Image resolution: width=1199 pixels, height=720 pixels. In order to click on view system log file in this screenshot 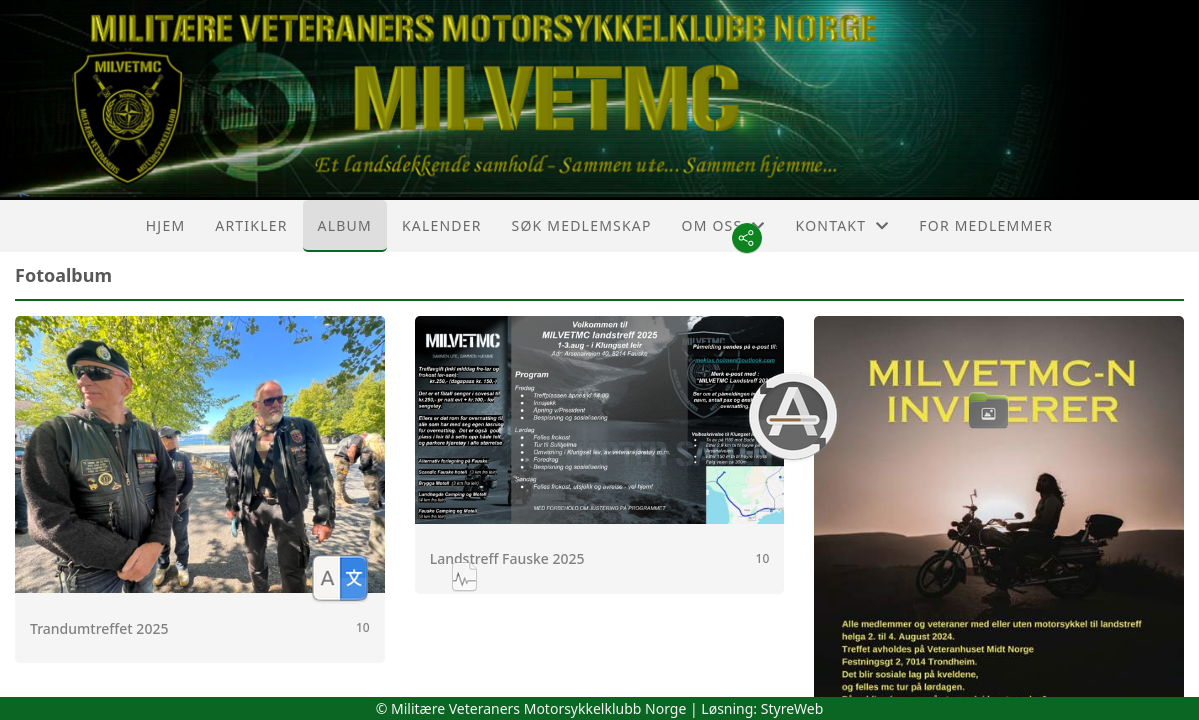, I will do `click(464, 576)`.